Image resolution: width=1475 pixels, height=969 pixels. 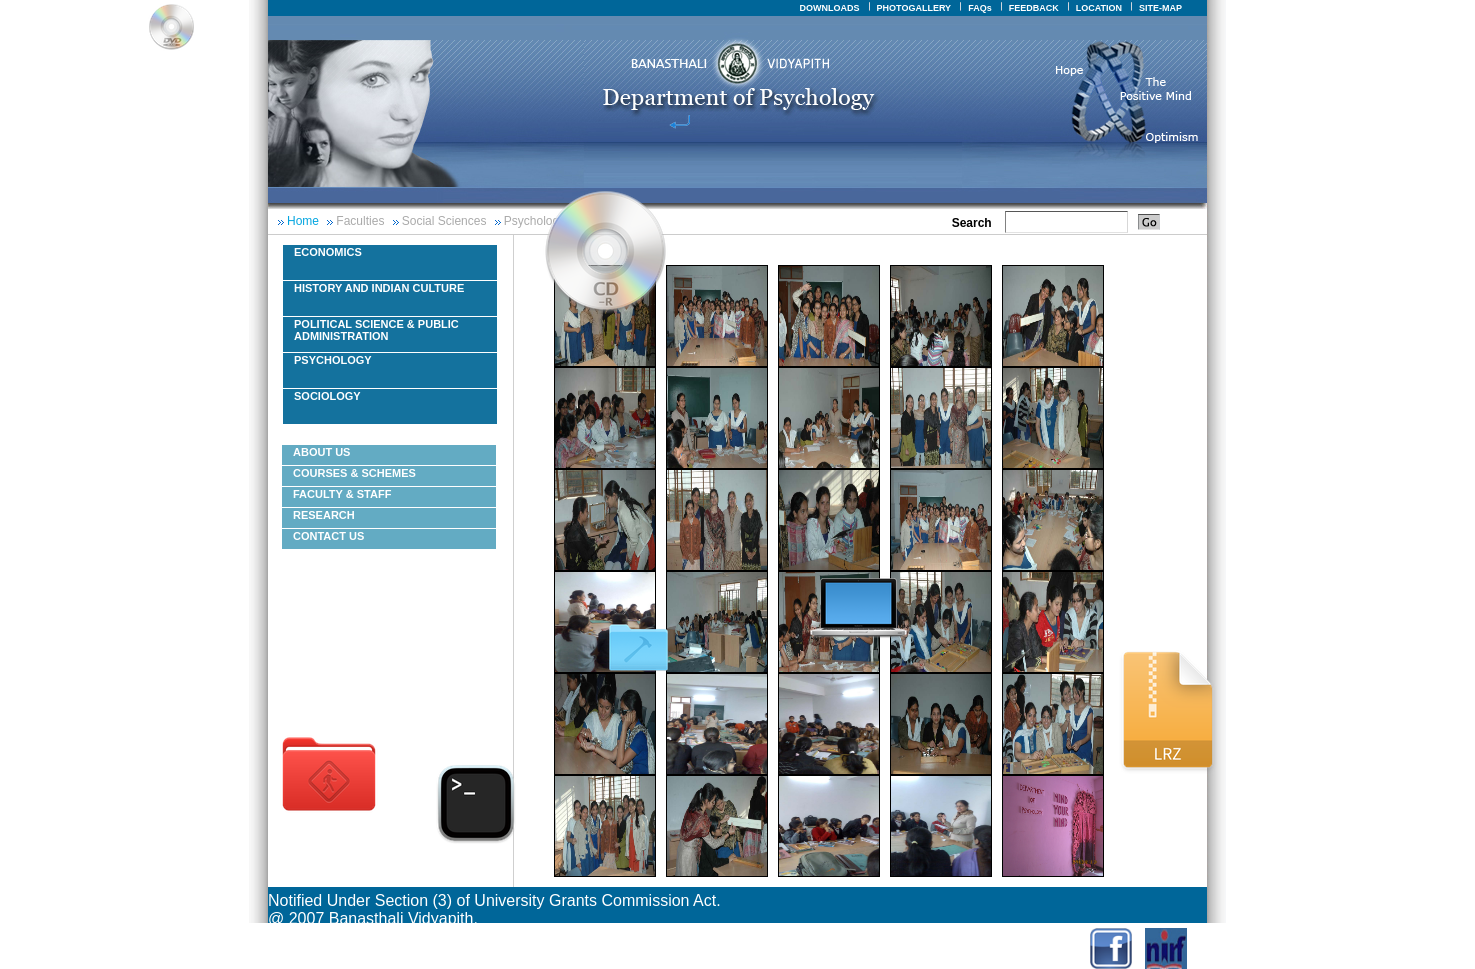 What do you see at coordinates (476, 803) in the screenshot?
I see `open terminal application` at bounding box center [476, 803].